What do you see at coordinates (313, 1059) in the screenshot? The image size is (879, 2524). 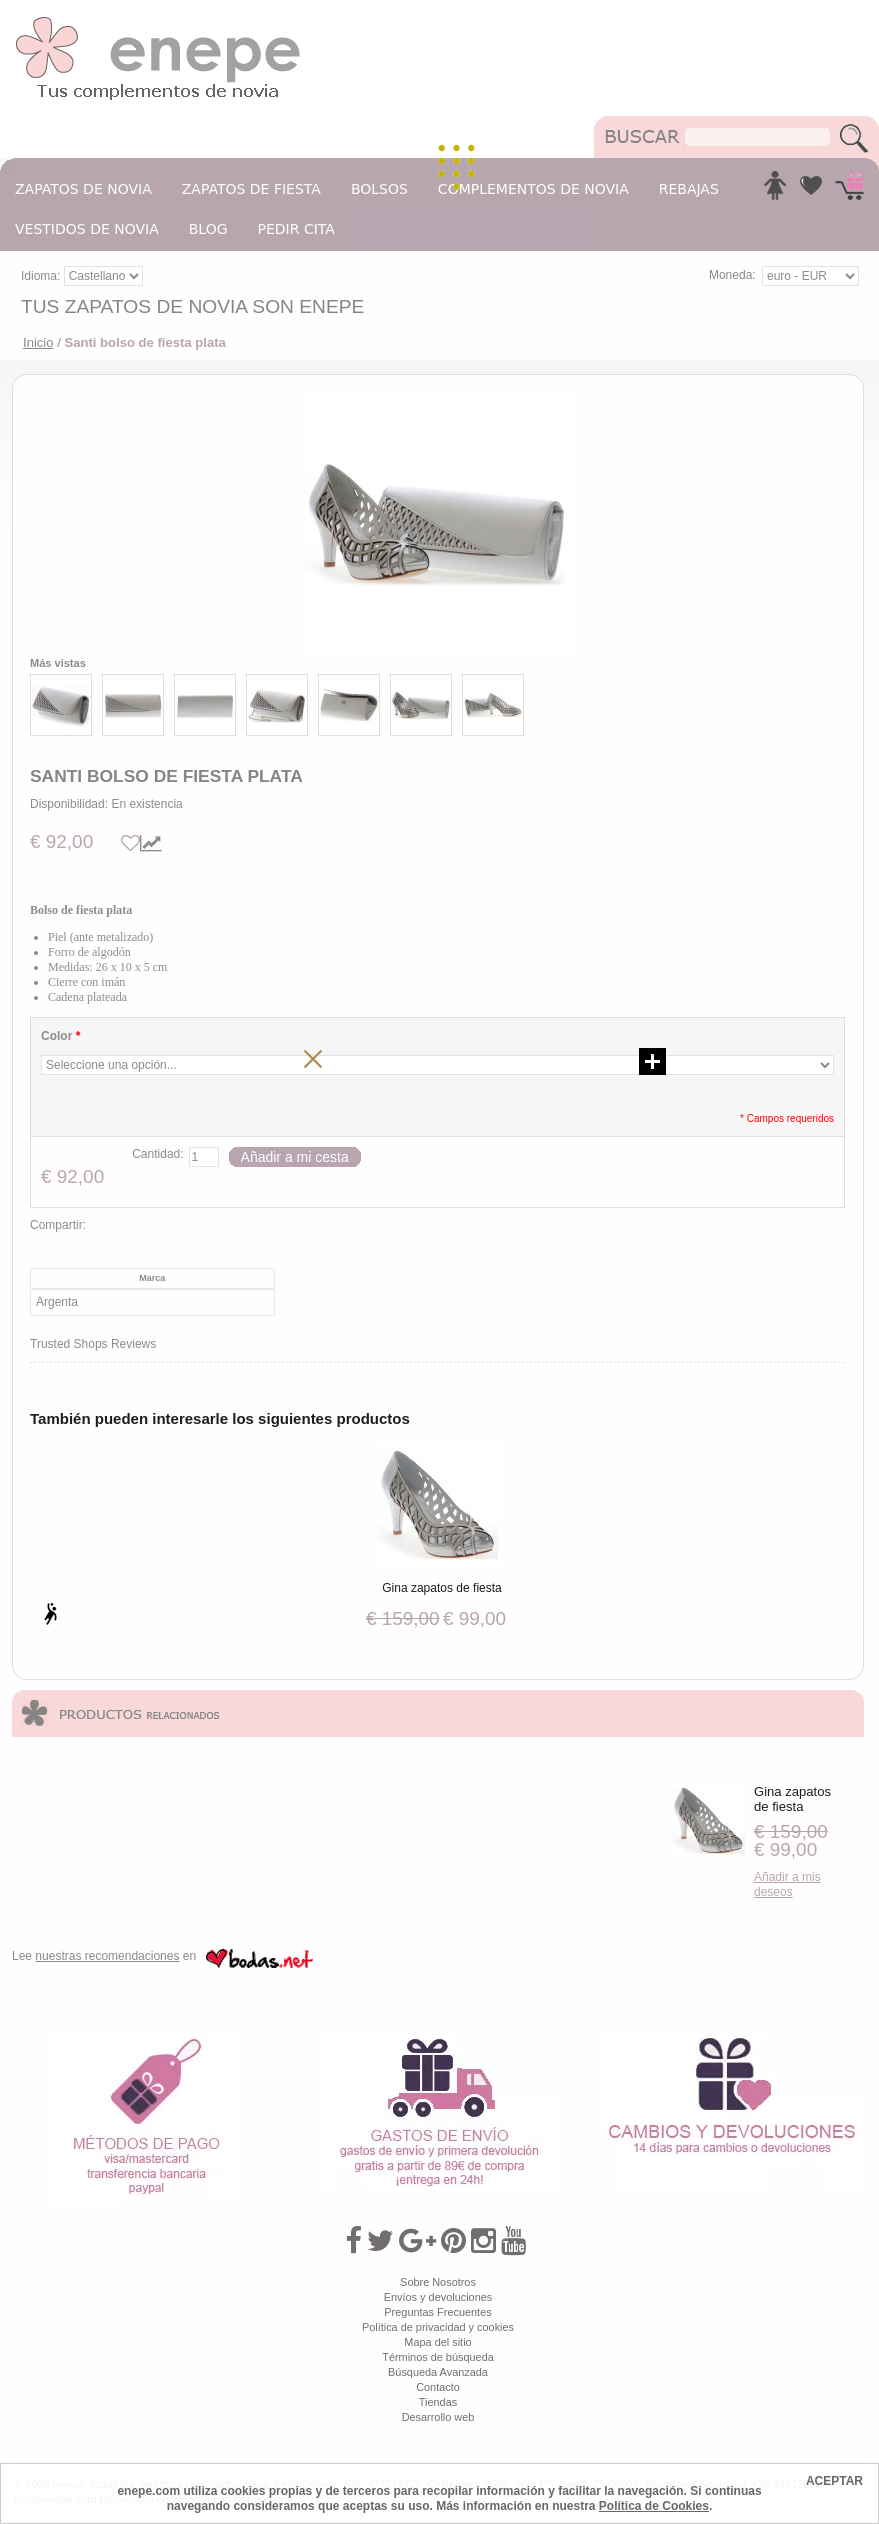 I see `close the current window or dialog` at bounding box center [313, 1059].